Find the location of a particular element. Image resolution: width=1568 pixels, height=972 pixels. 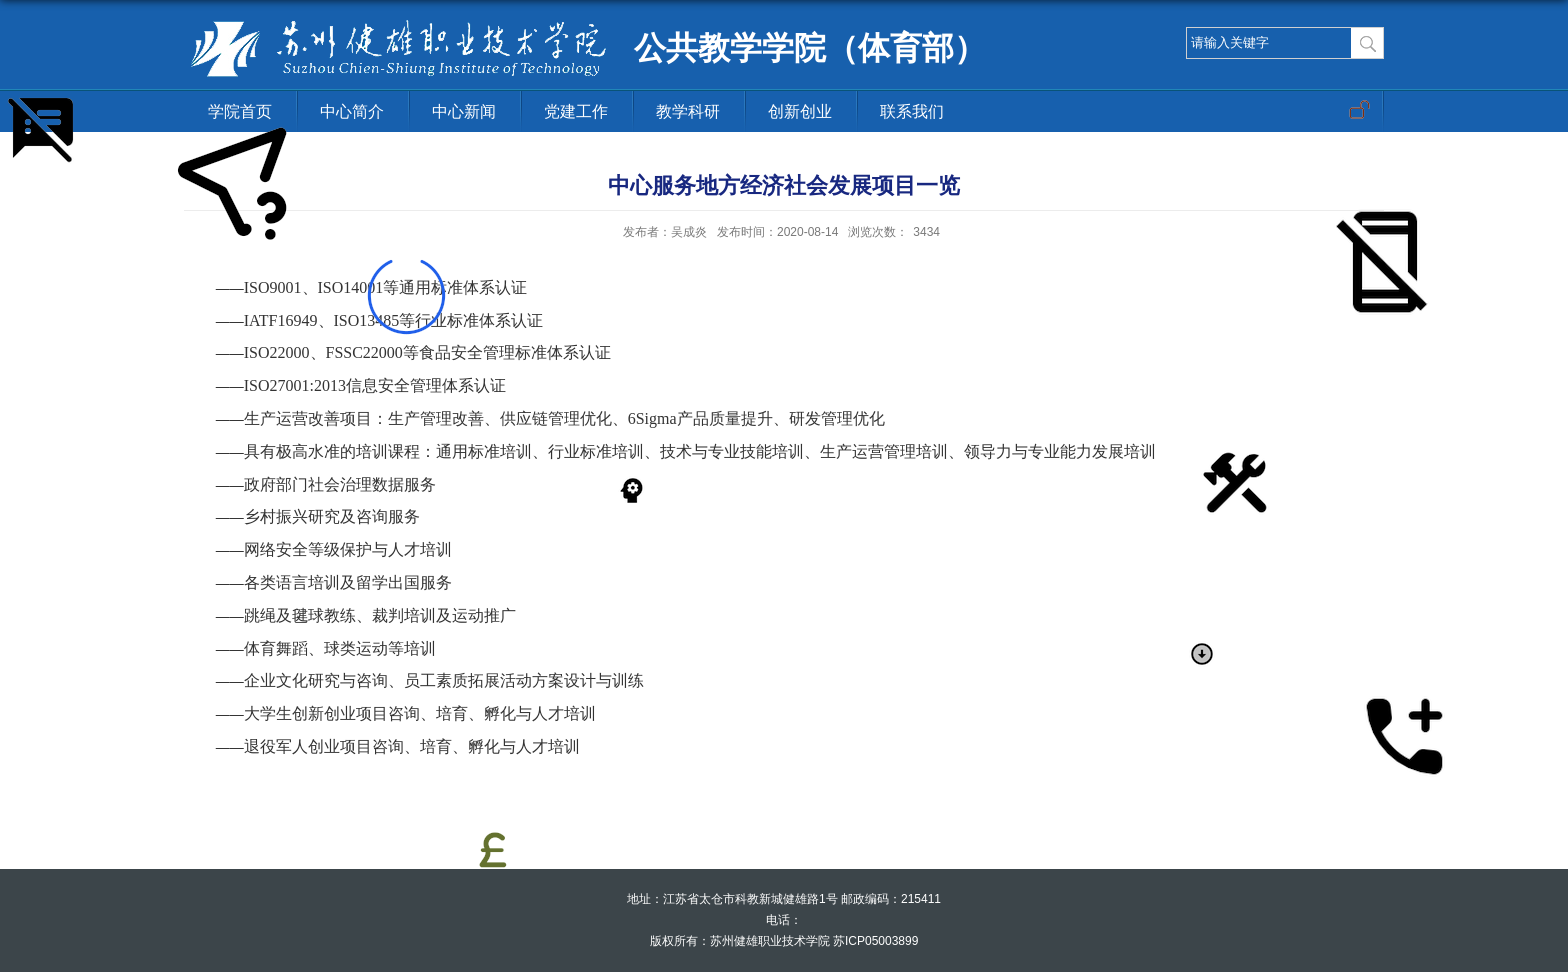

unlocked or unsecured state is located at coordinates (1359, 109).